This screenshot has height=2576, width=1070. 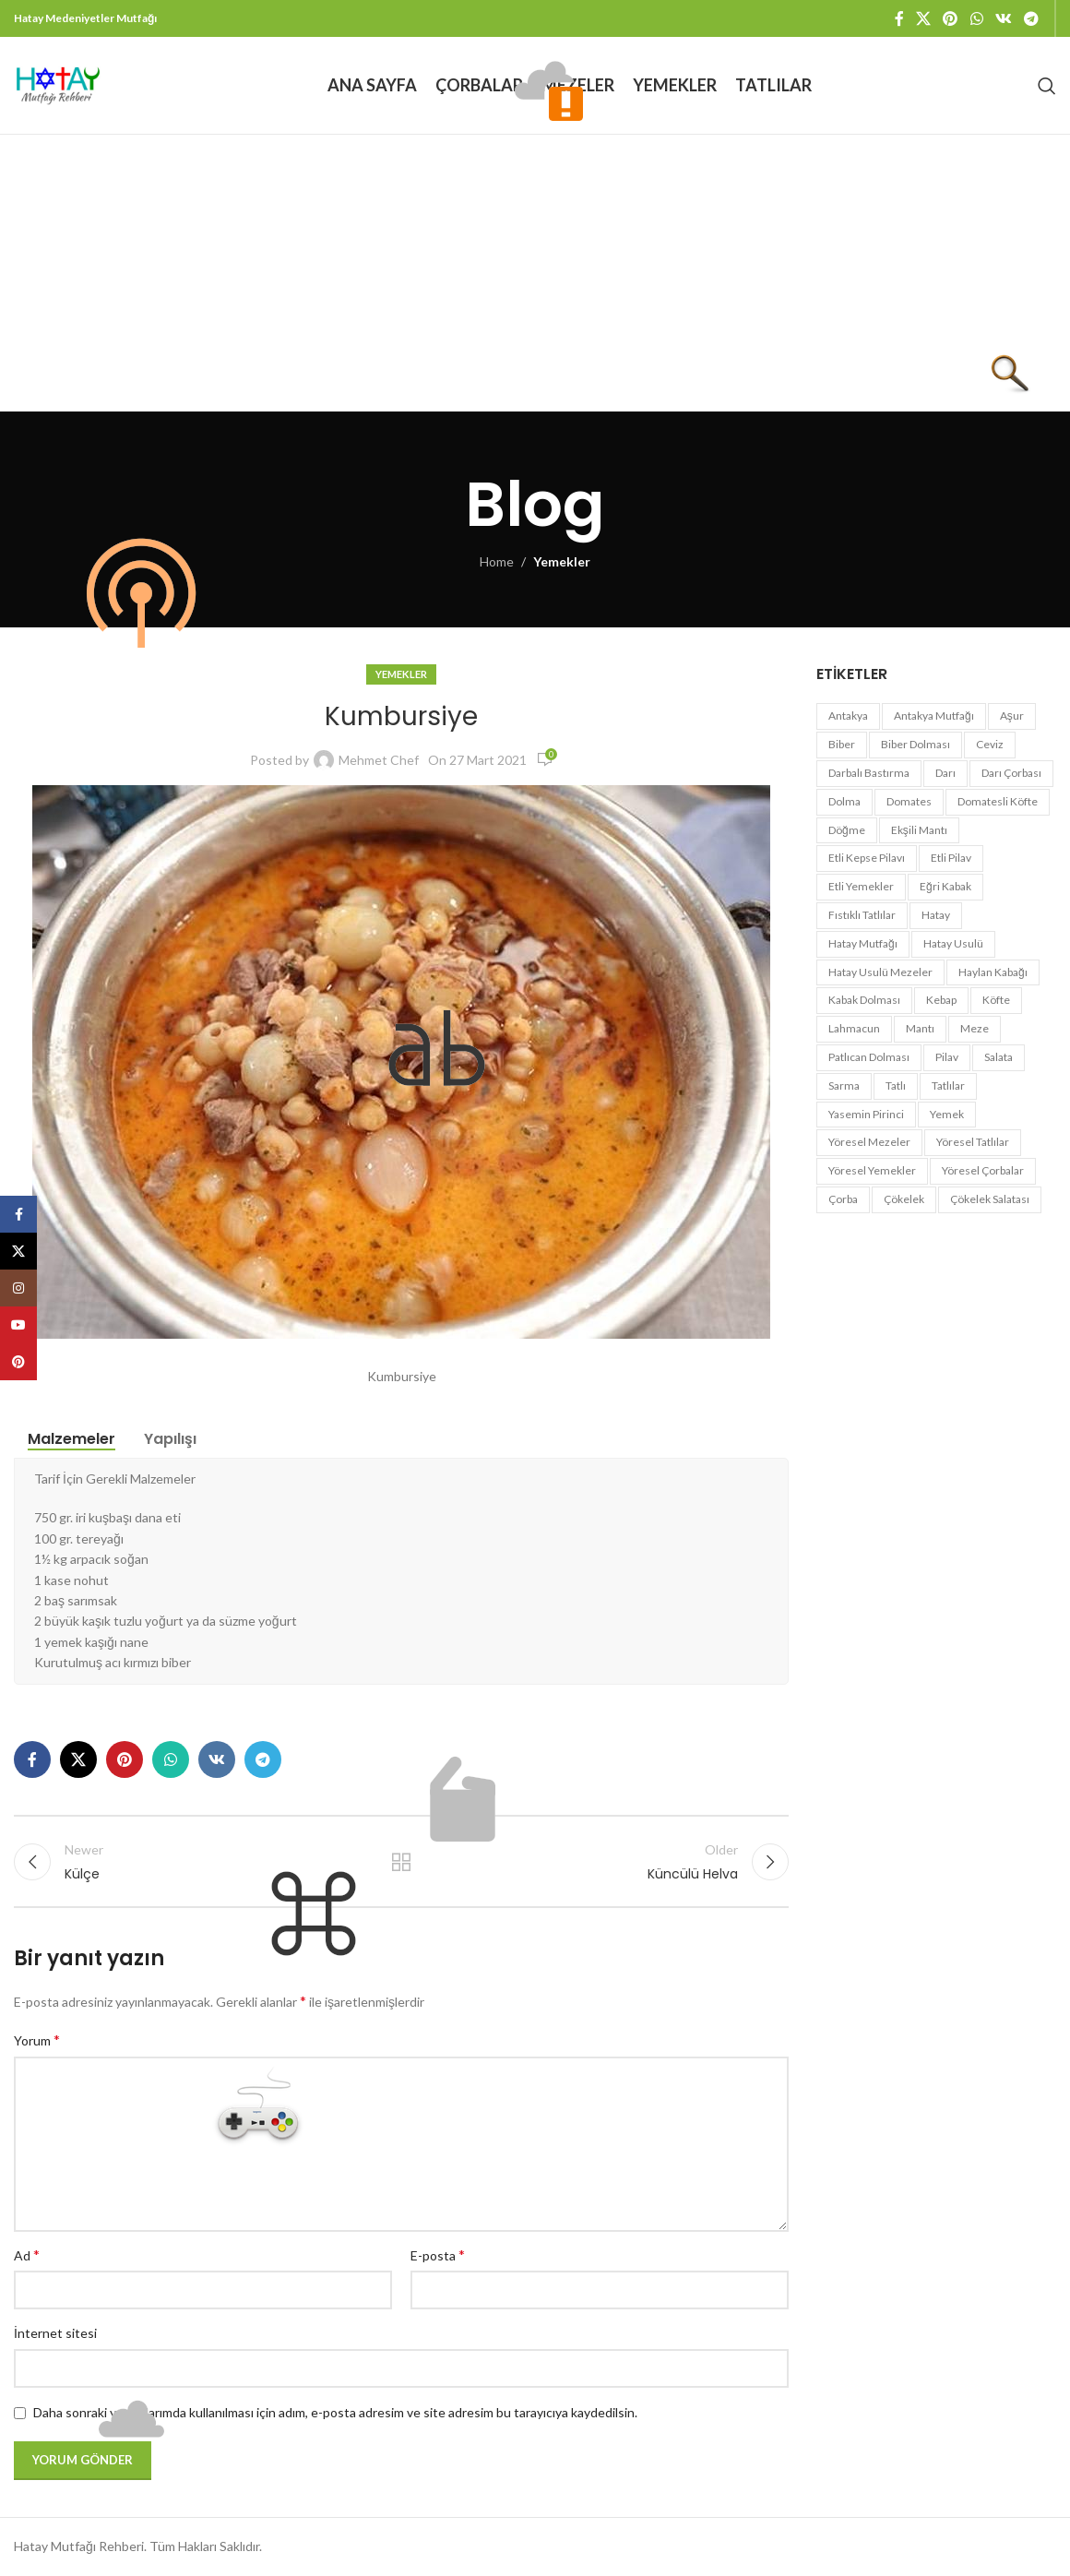 What do you see at coordinates (314, 1914) in the screenshot?
I see `command key symbol on mac keyboards` at bounding box center [314, 1914].